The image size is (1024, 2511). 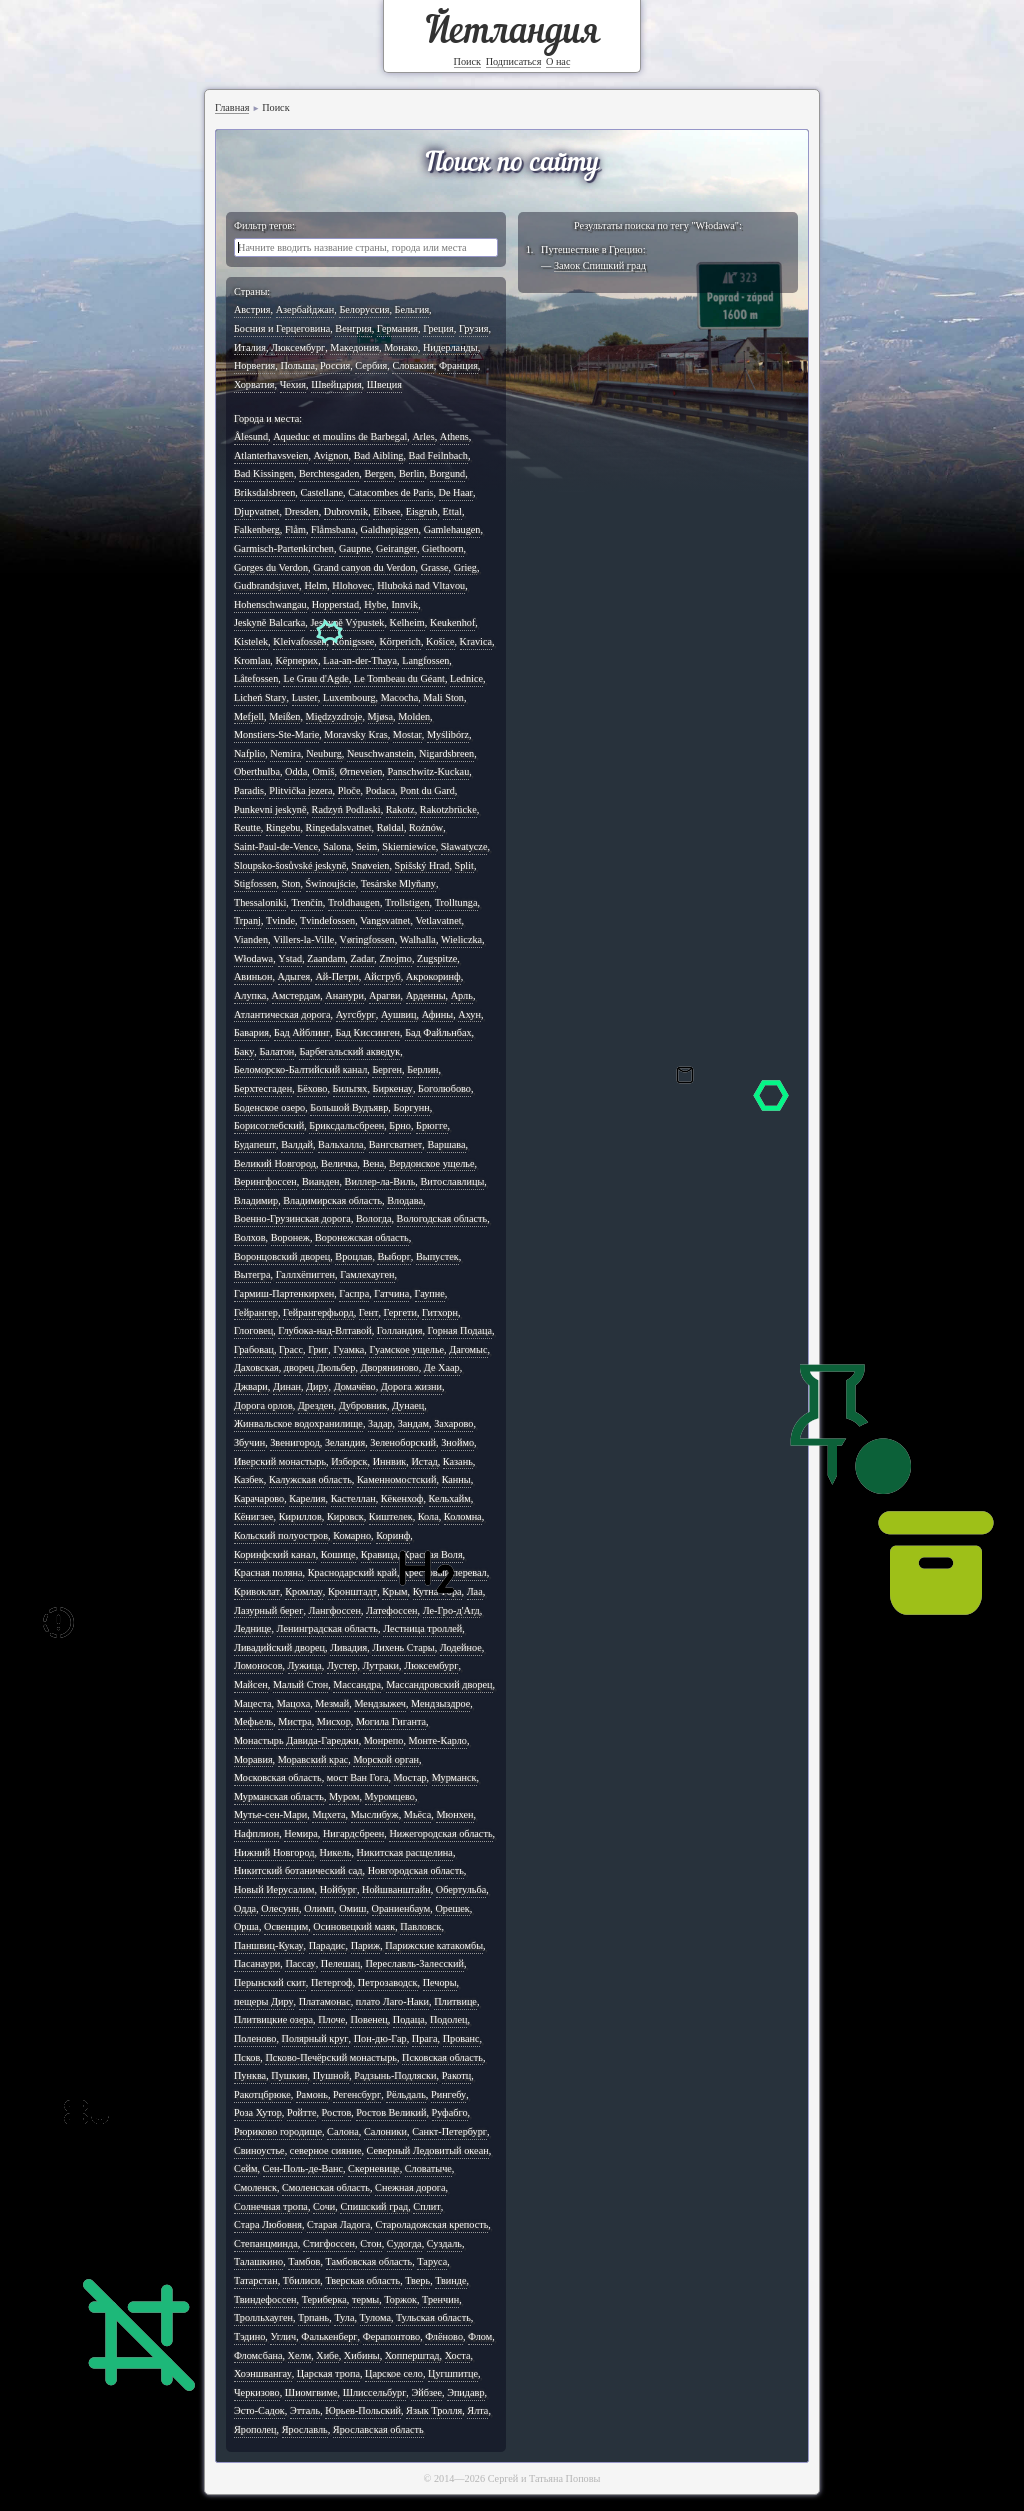 I want to click on disable frame or crop boundaries, so click(x=139, y=2335).